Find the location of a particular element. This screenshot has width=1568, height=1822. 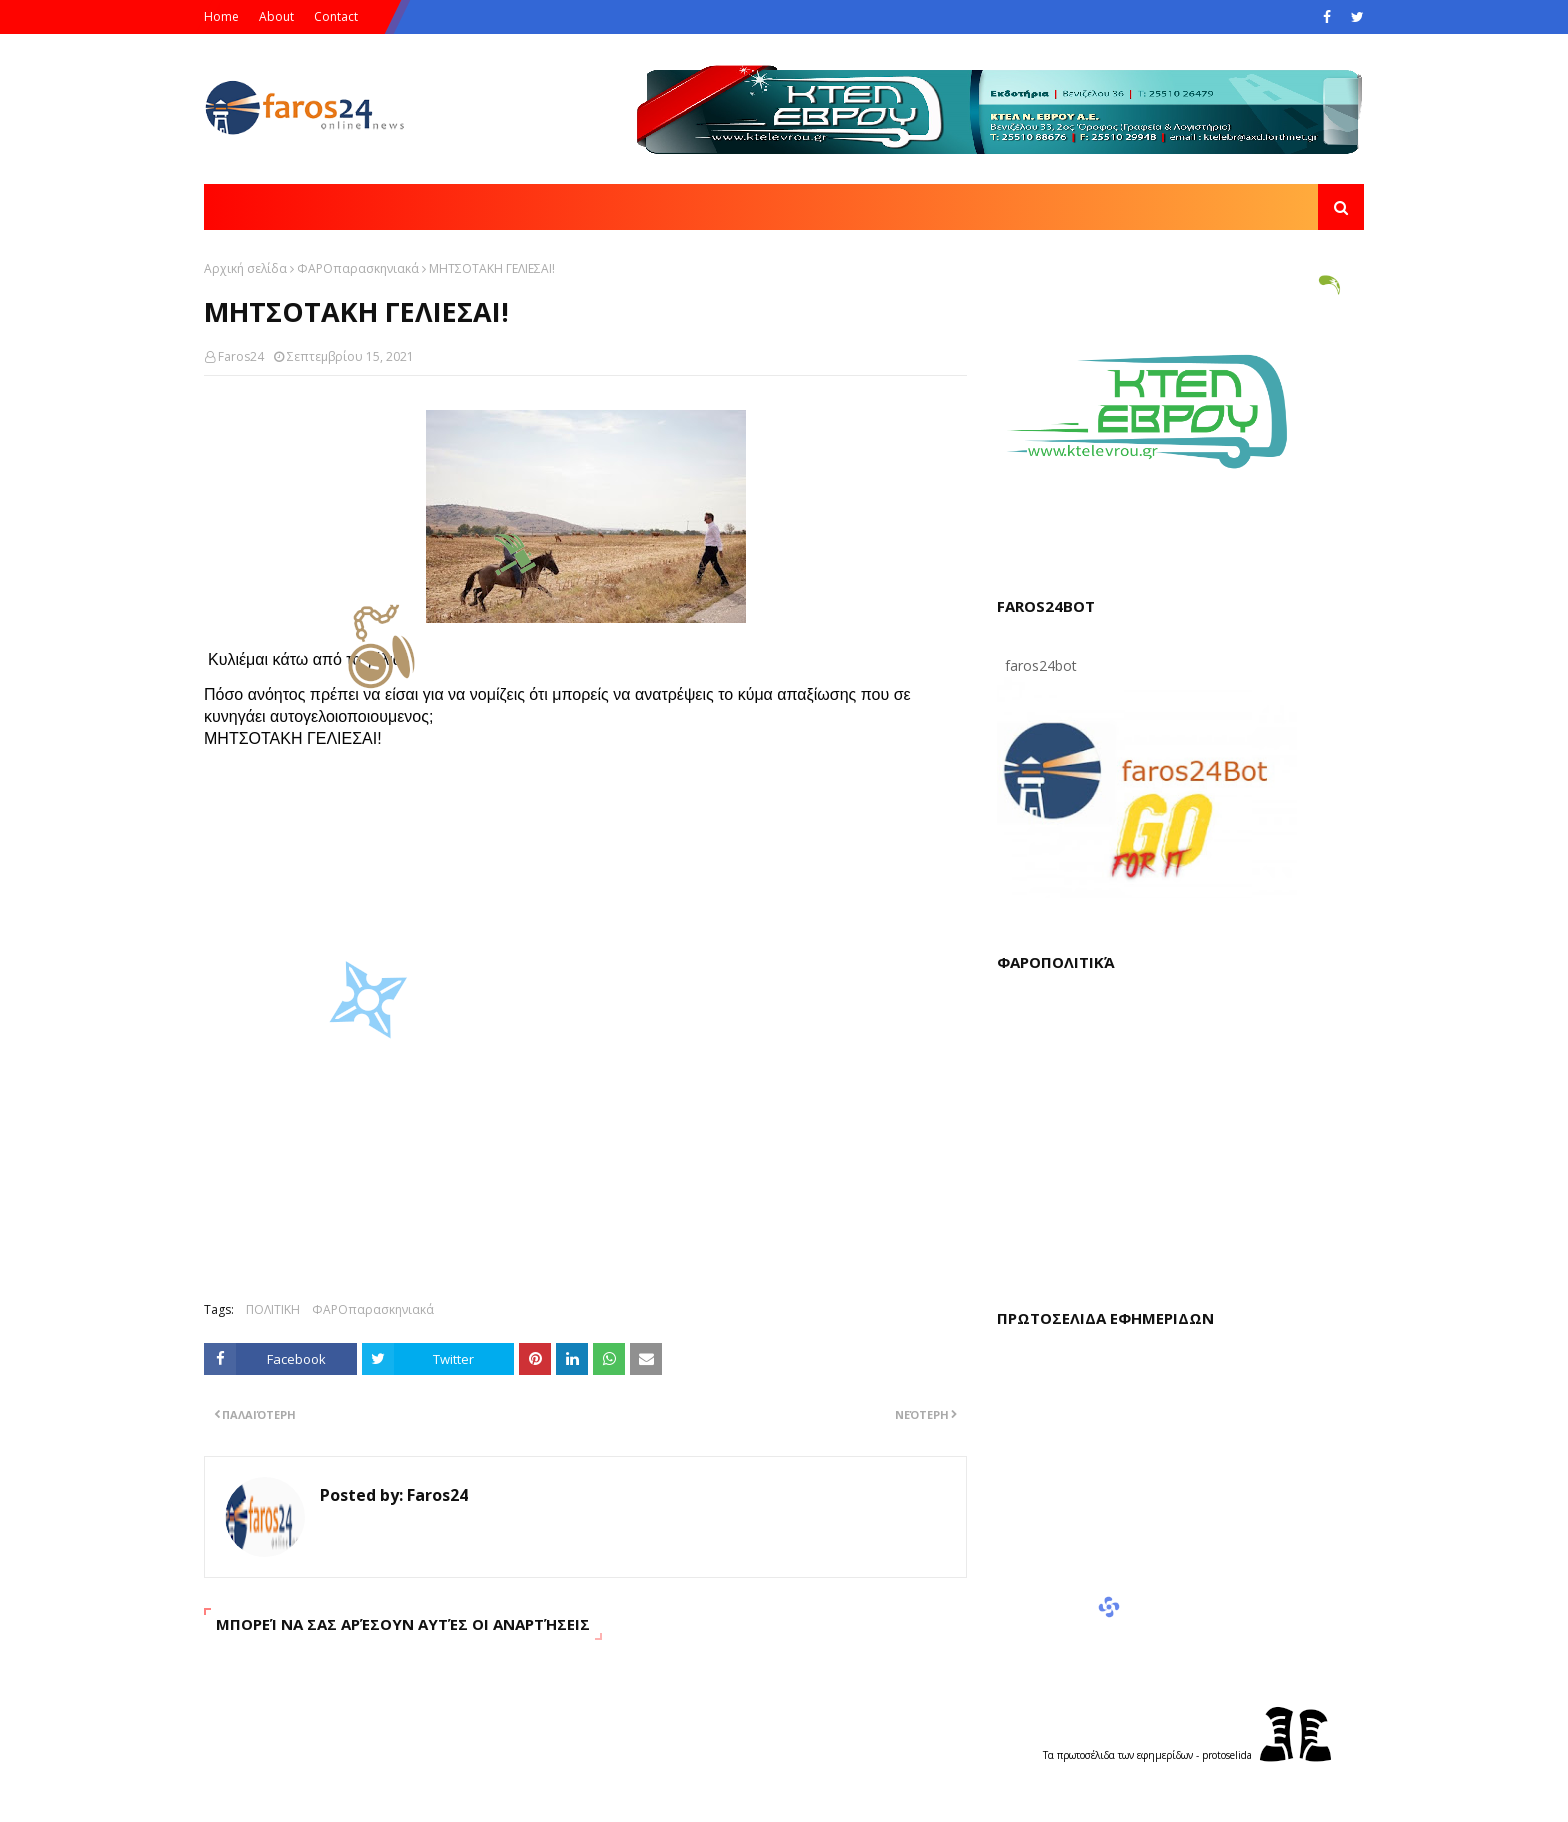

a ninja or stealth-themed game element is located at coordinates (369, 1000).